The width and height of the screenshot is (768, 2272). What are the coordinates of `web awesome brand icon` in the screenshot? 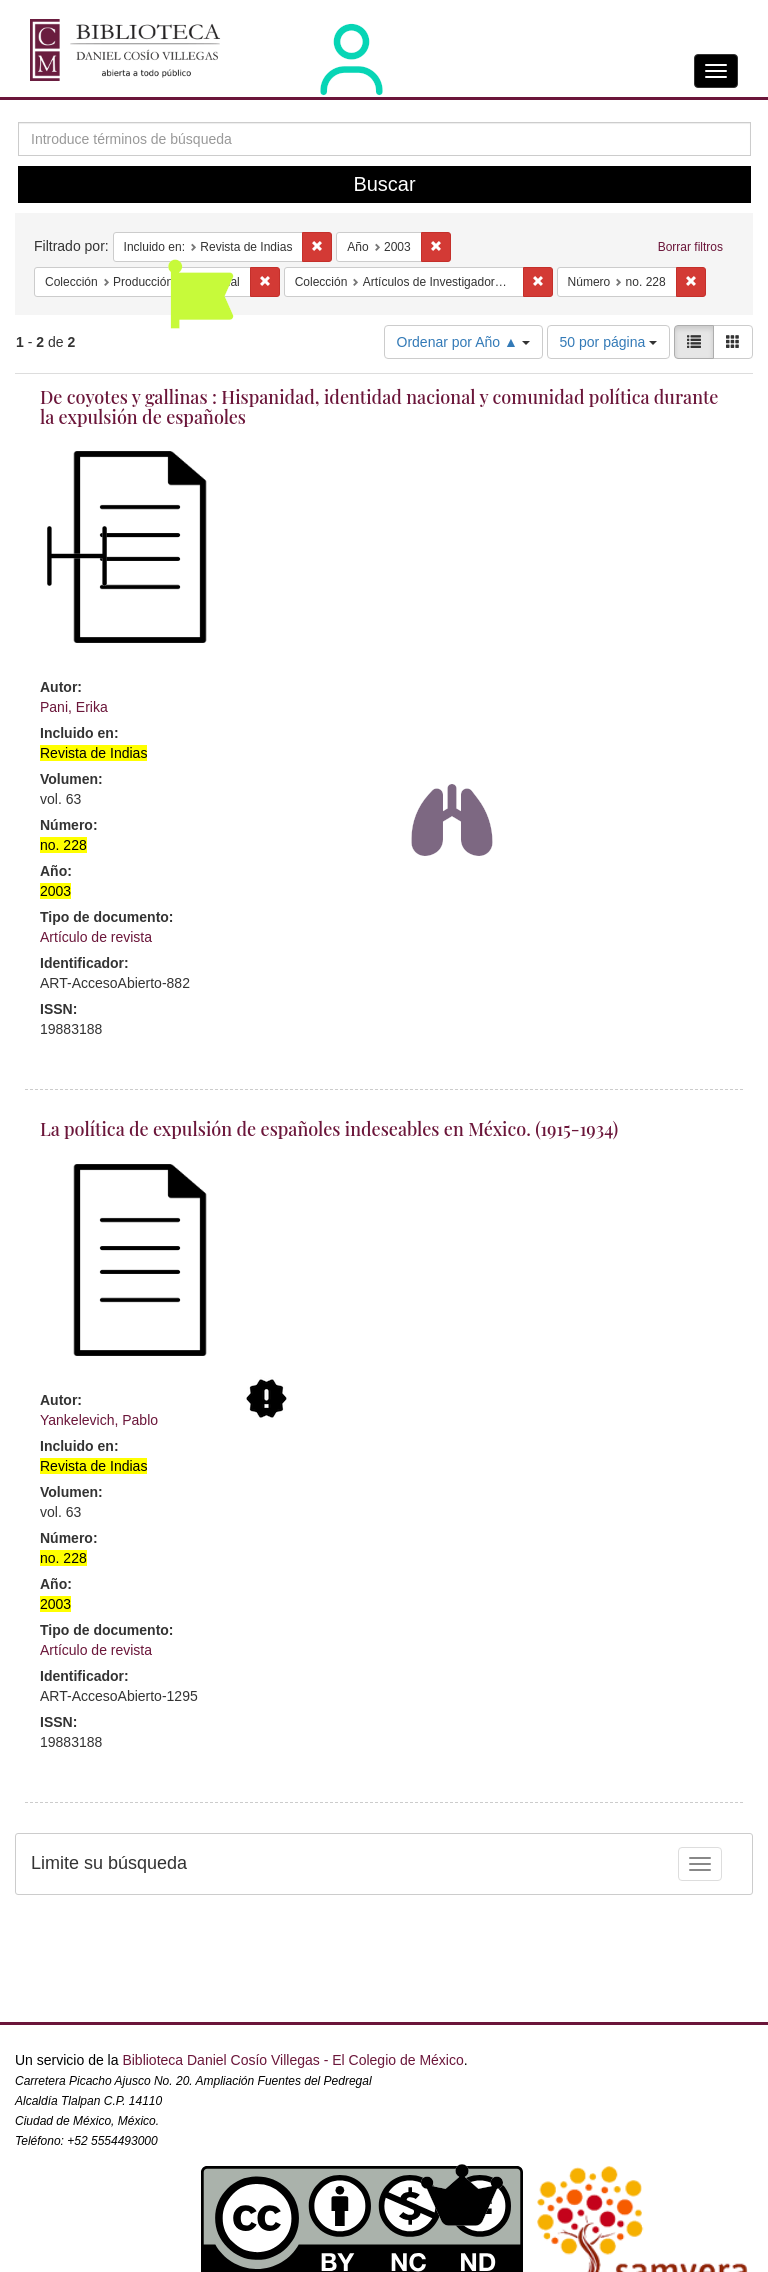 It's located at (462, 2197).